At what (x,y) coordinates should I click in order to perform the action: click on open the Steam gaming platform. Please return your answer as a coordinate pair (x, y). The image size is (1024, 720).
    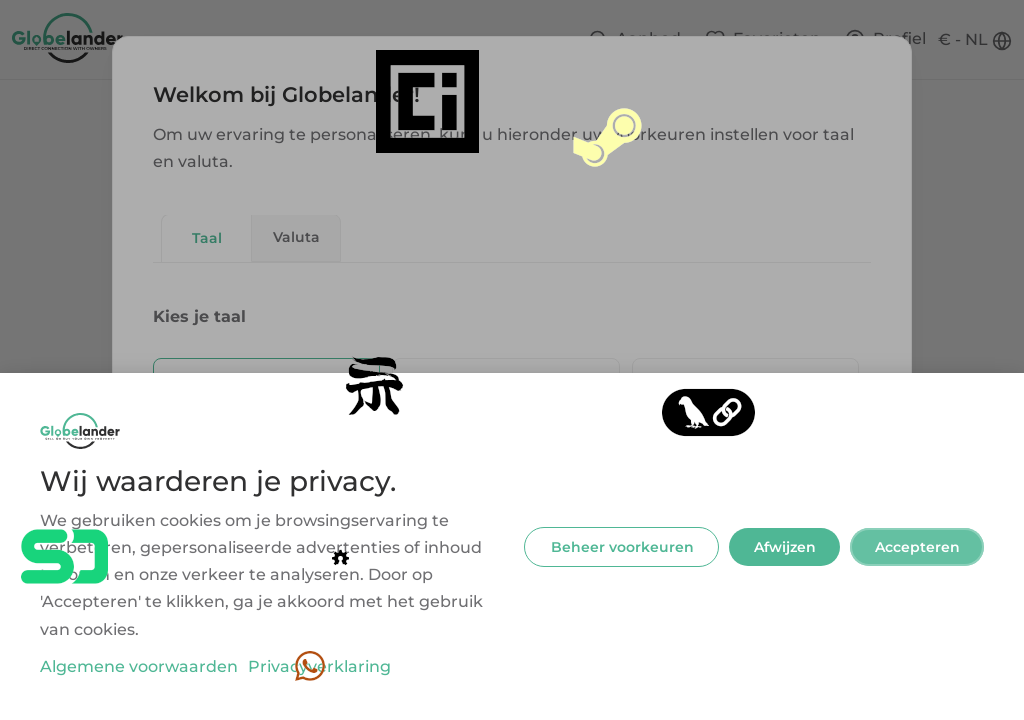
    Looking at the image, I should click on (607, 137).